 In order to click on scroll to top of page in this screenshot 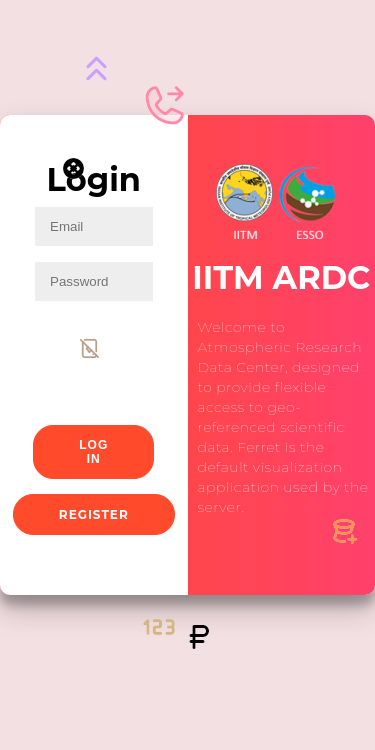, I will do `click(96, 68)`.